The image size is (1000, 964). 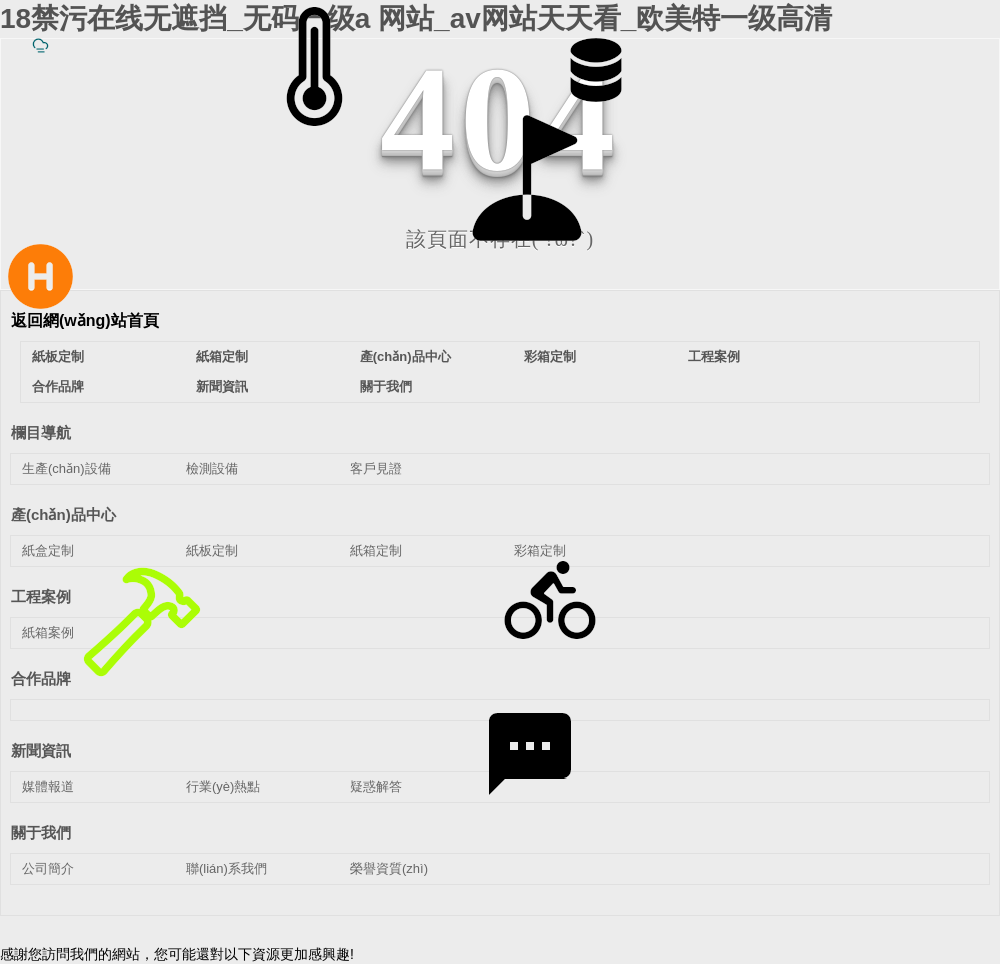 What do you see at coordinates (550, 600) in the screenshot?
I see `access bike-sharing or cycling options` at bounding box center [550, 600].